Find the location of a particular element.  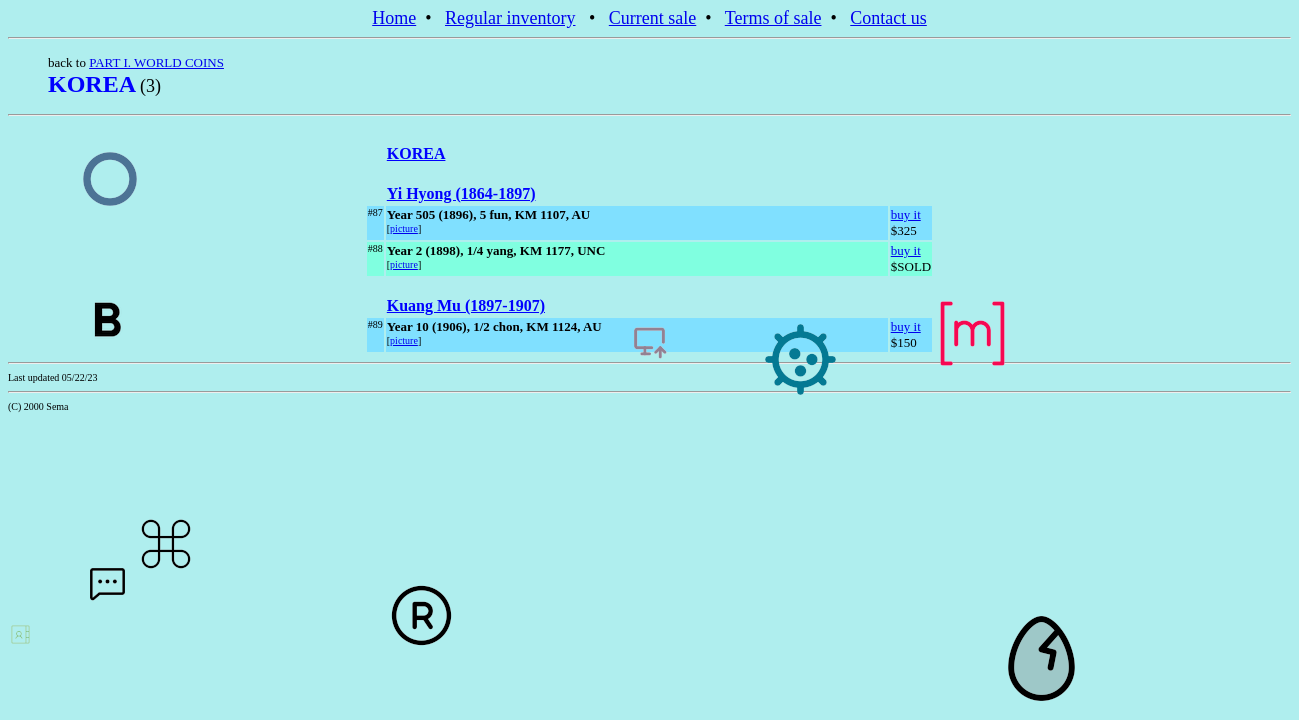

indicates virus or malware detected is located at coordinates (800, 359).